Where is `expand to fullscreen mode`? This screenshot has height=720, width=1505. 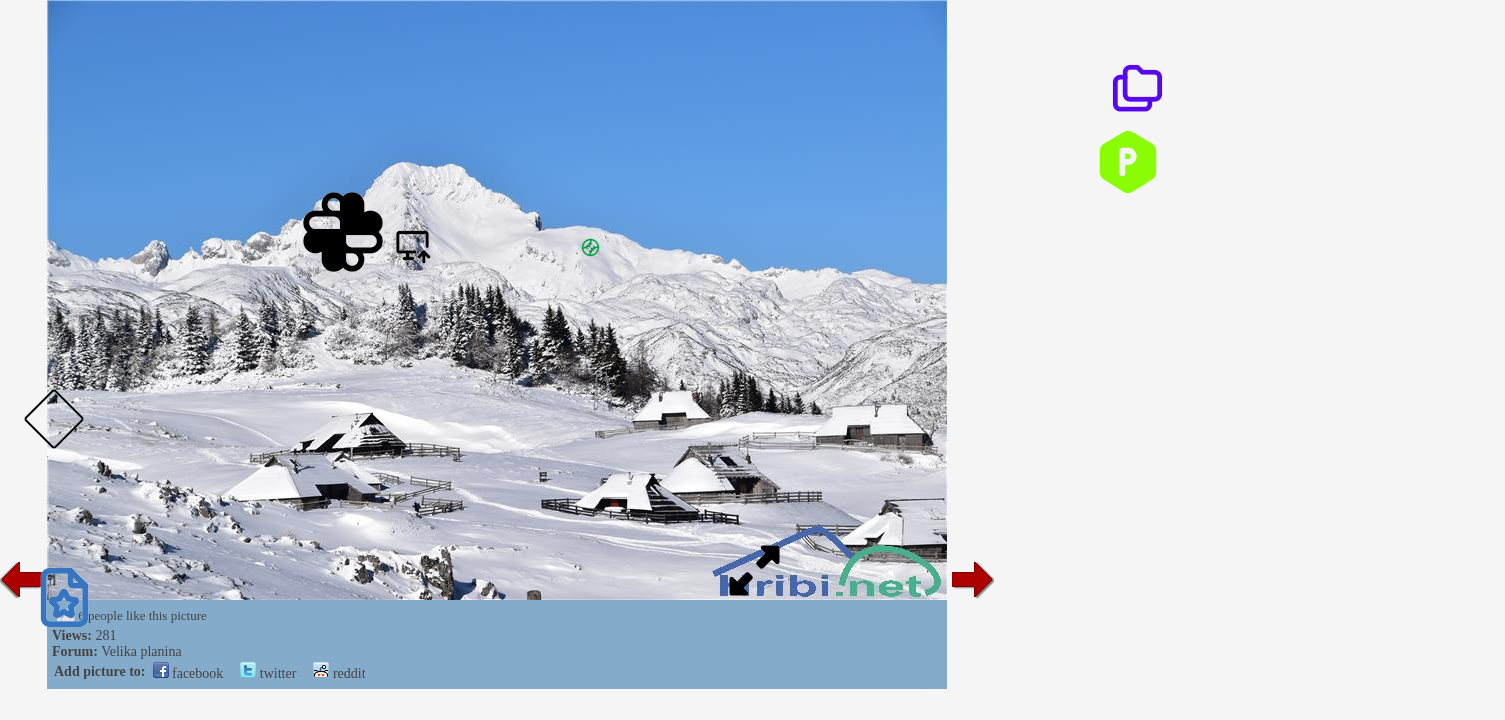 expand to fullscreen mode is located at coordinates (754, 570).